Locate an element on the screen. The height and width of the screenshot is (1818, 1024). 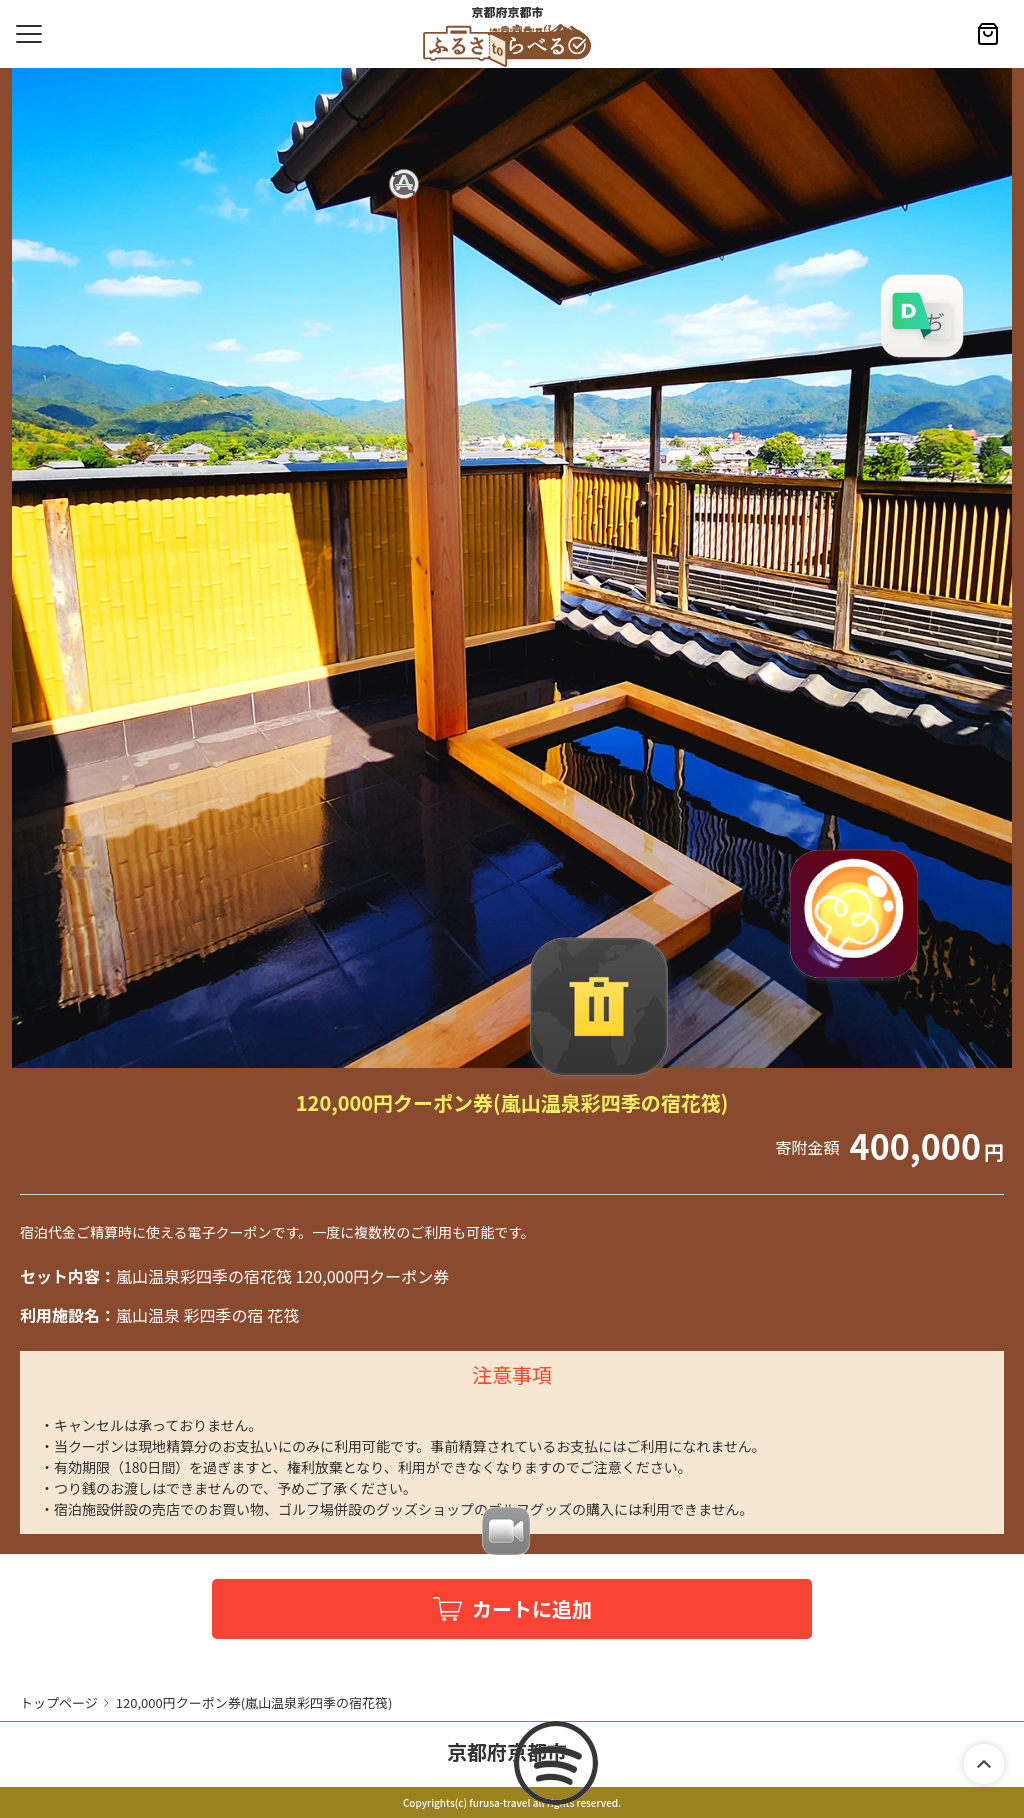
open spotify is located at coordinates (556, 1763).